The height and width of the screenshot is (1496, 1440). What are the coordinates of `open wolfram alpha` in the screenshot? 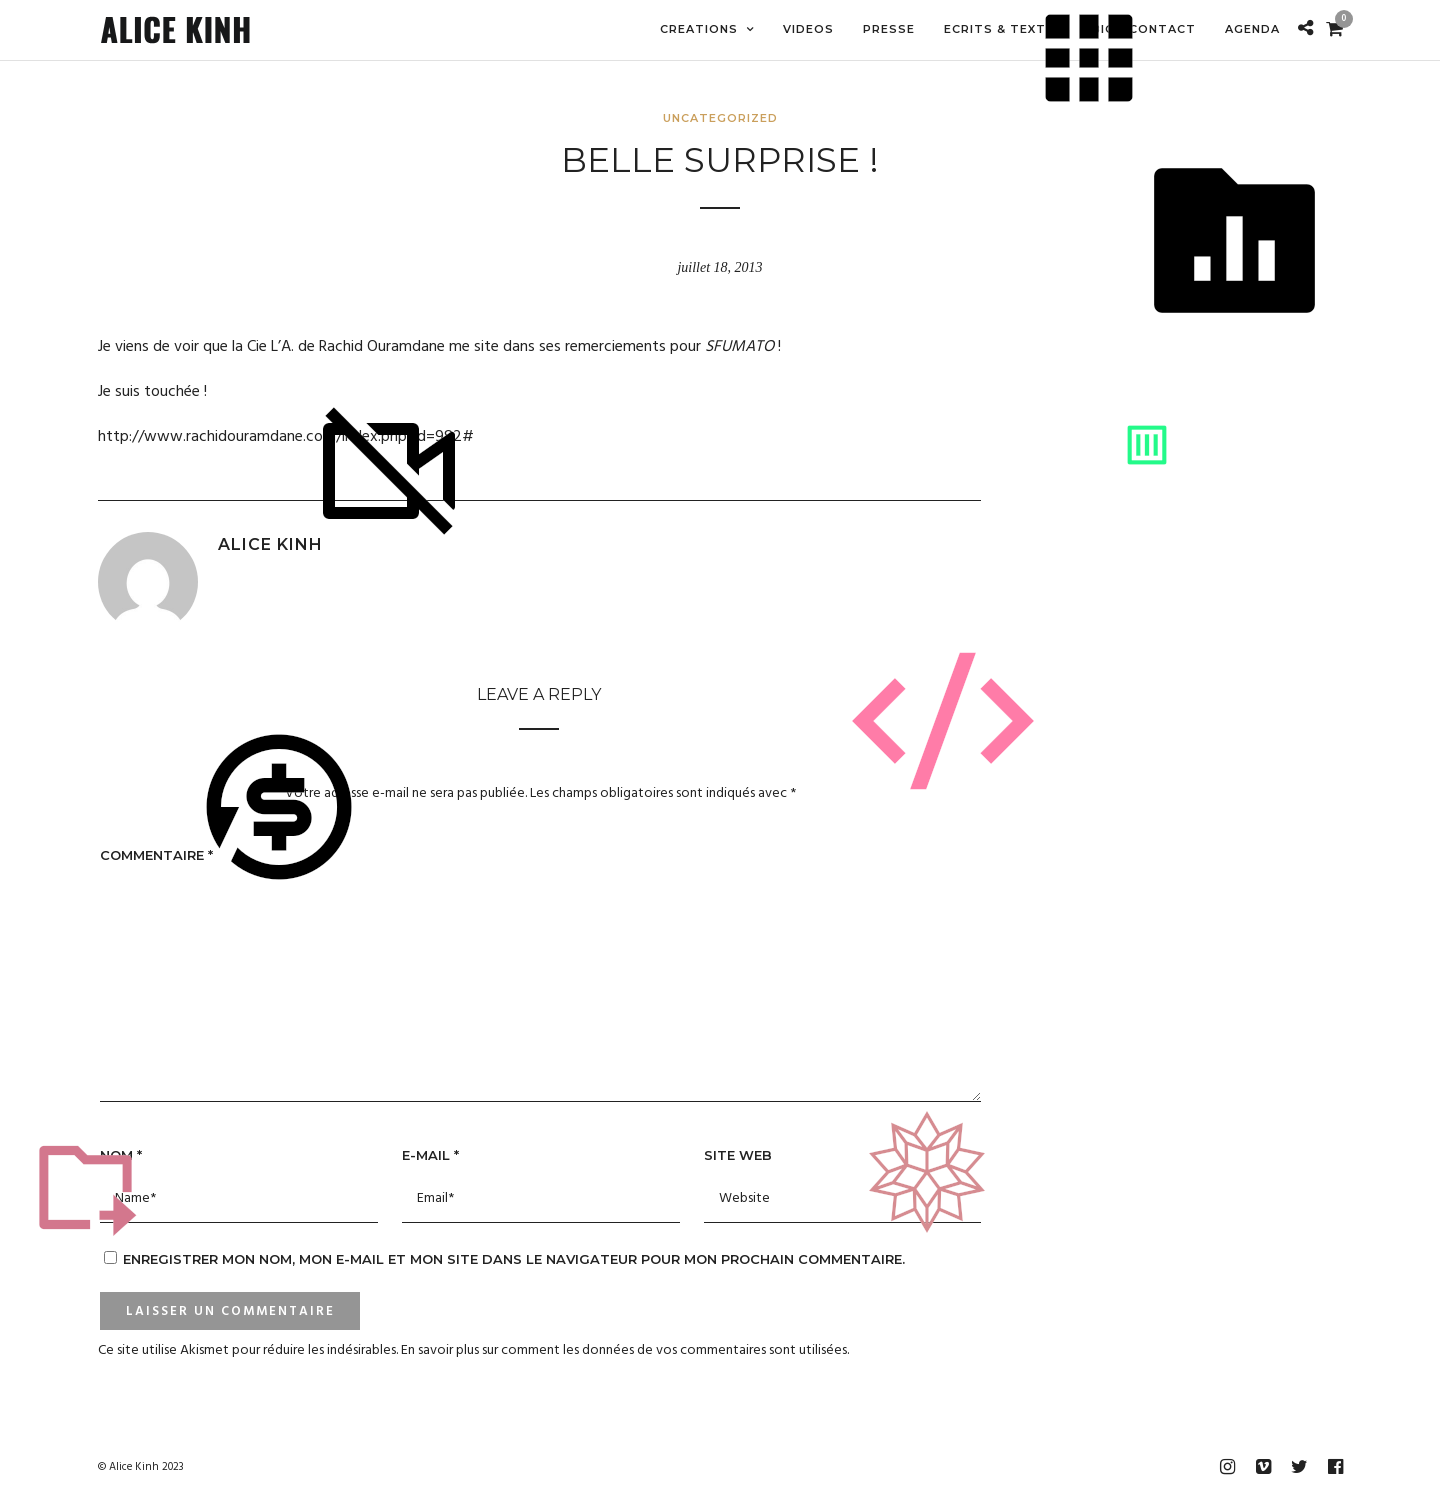 It's located at (927, 1172).